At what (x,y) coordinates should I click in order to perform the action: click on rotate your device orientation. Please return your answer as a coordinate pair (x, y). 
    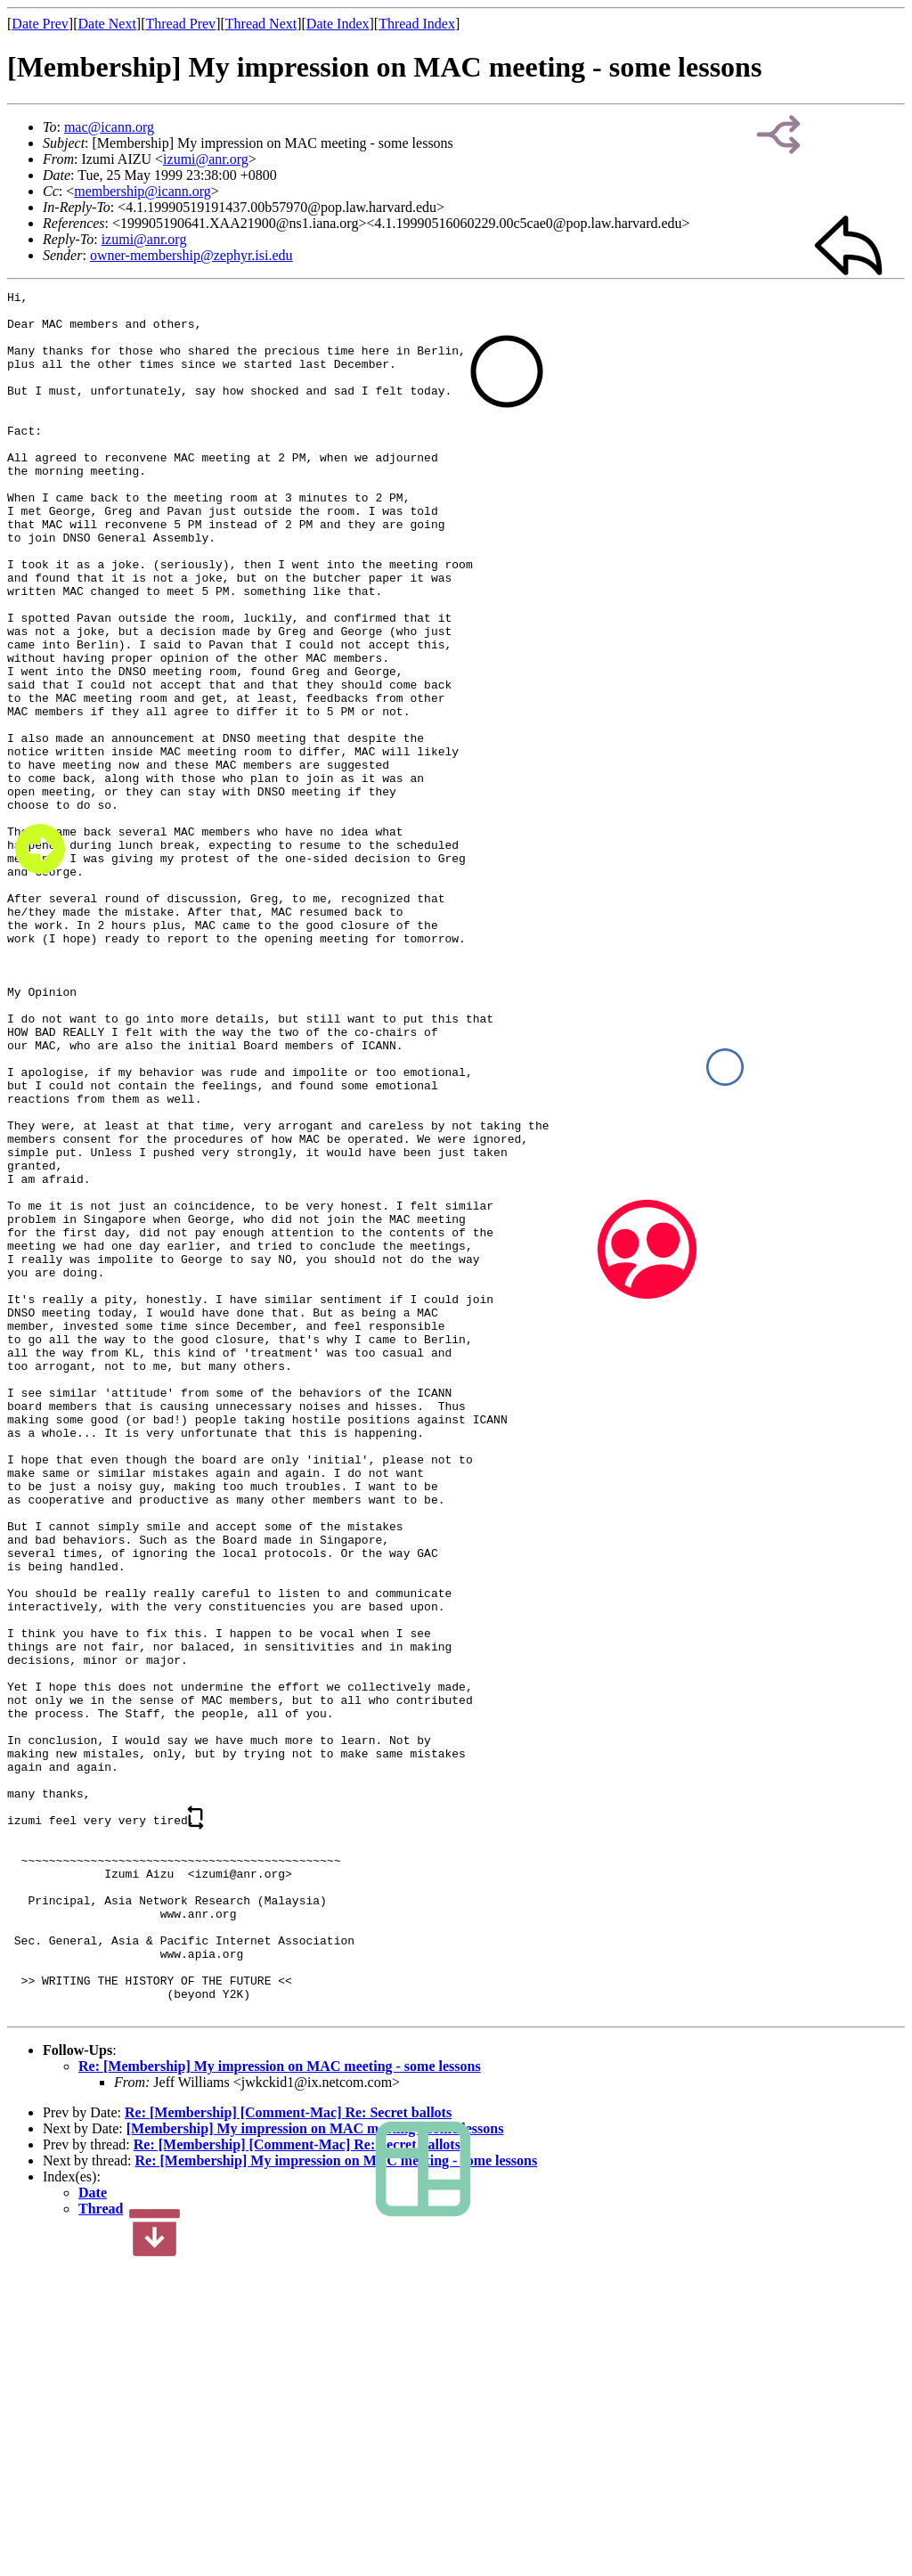
    Looking at the image, I should click on (195, 1817).